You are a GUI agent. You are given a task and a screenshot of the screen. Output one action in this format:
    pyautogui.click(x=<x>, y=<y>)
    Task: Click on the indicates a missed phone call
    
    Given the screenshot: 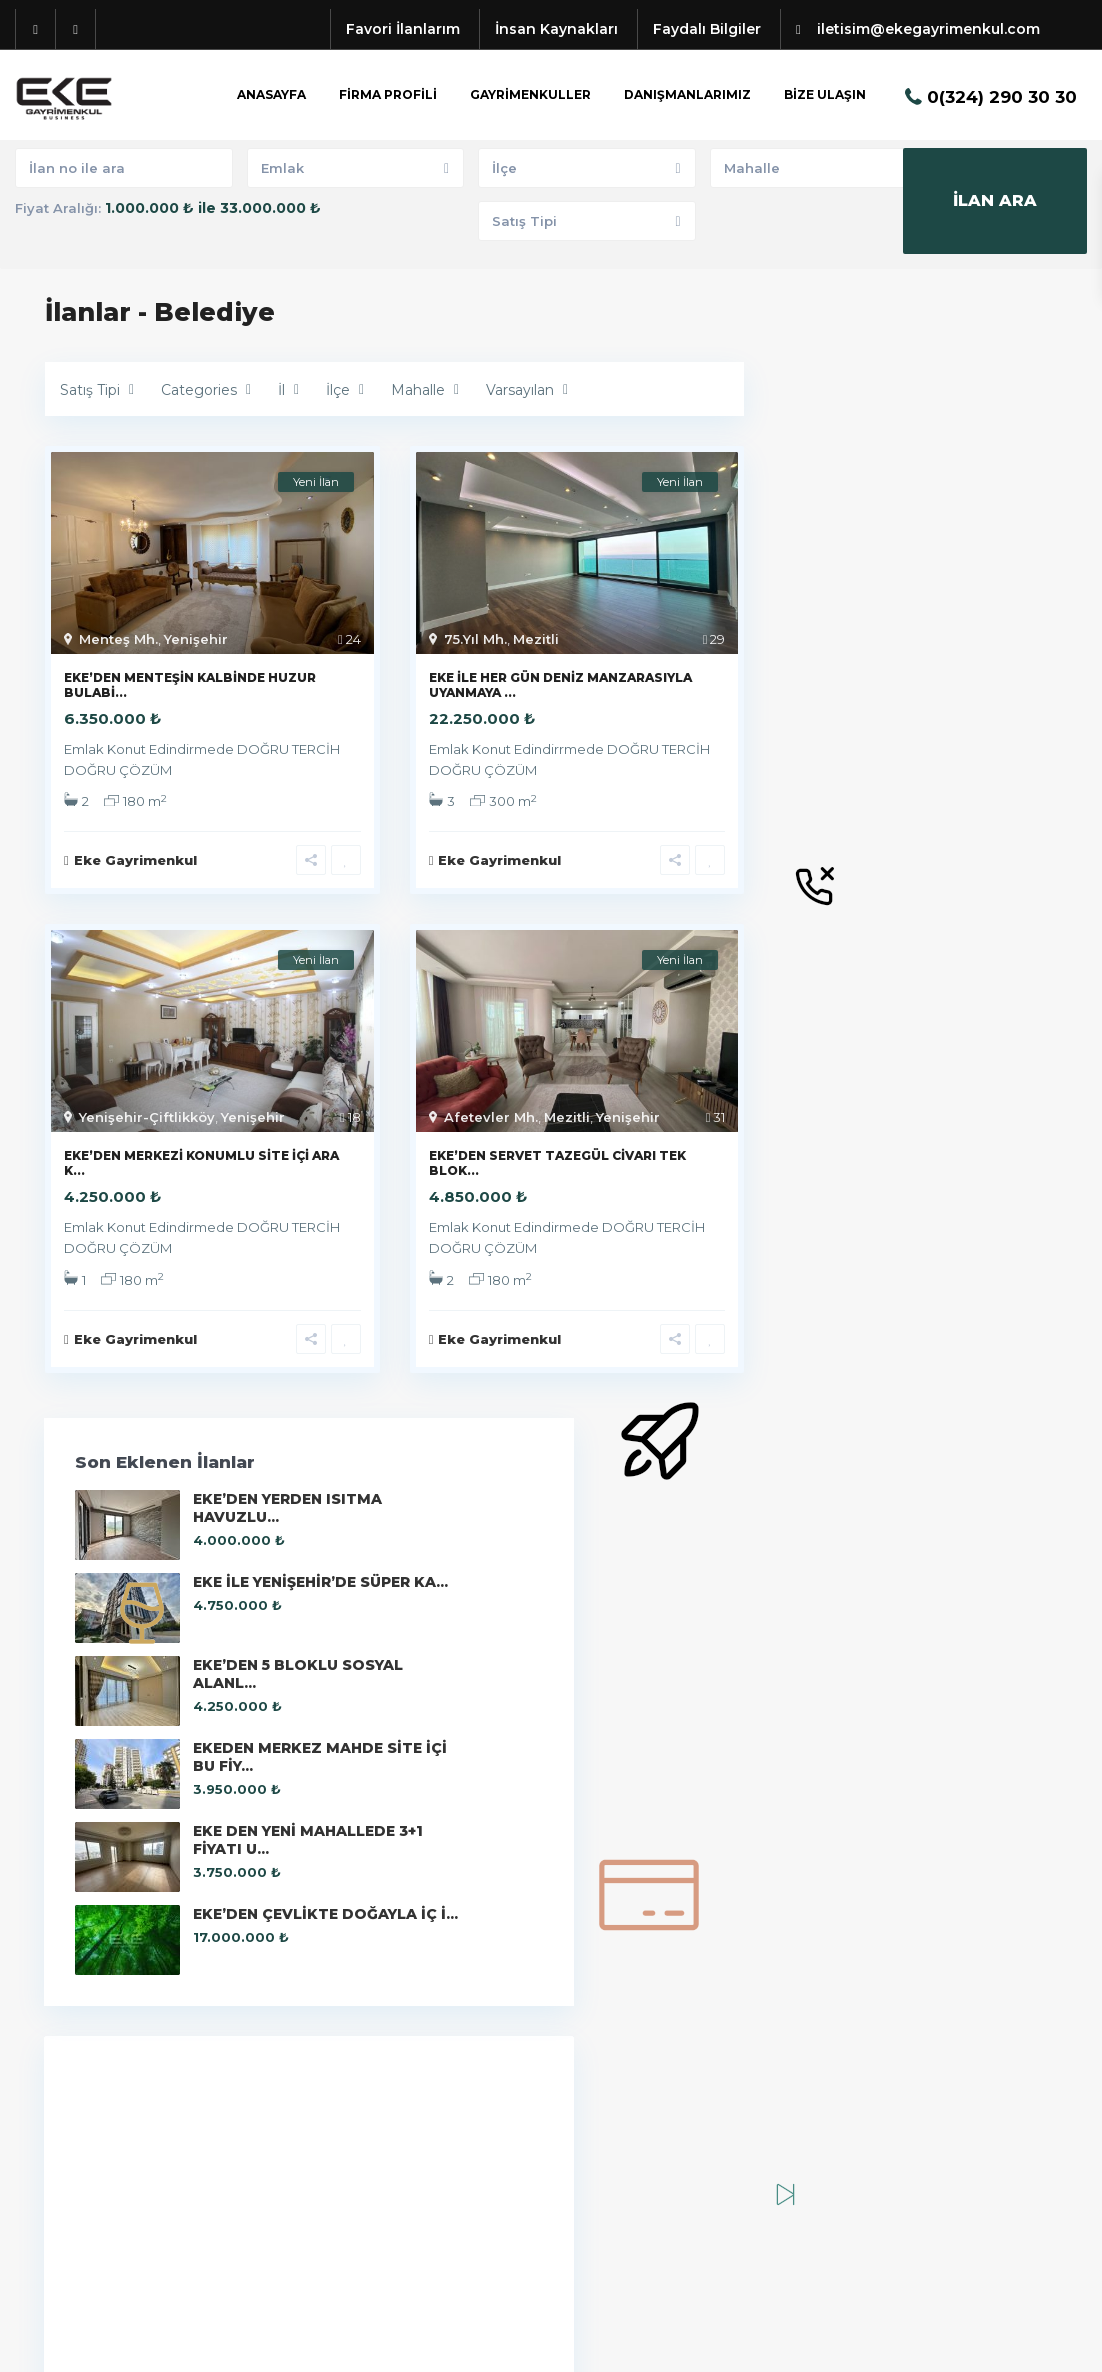 What is the action you would take?
    pyautogui.click(x=814, y=887)
    